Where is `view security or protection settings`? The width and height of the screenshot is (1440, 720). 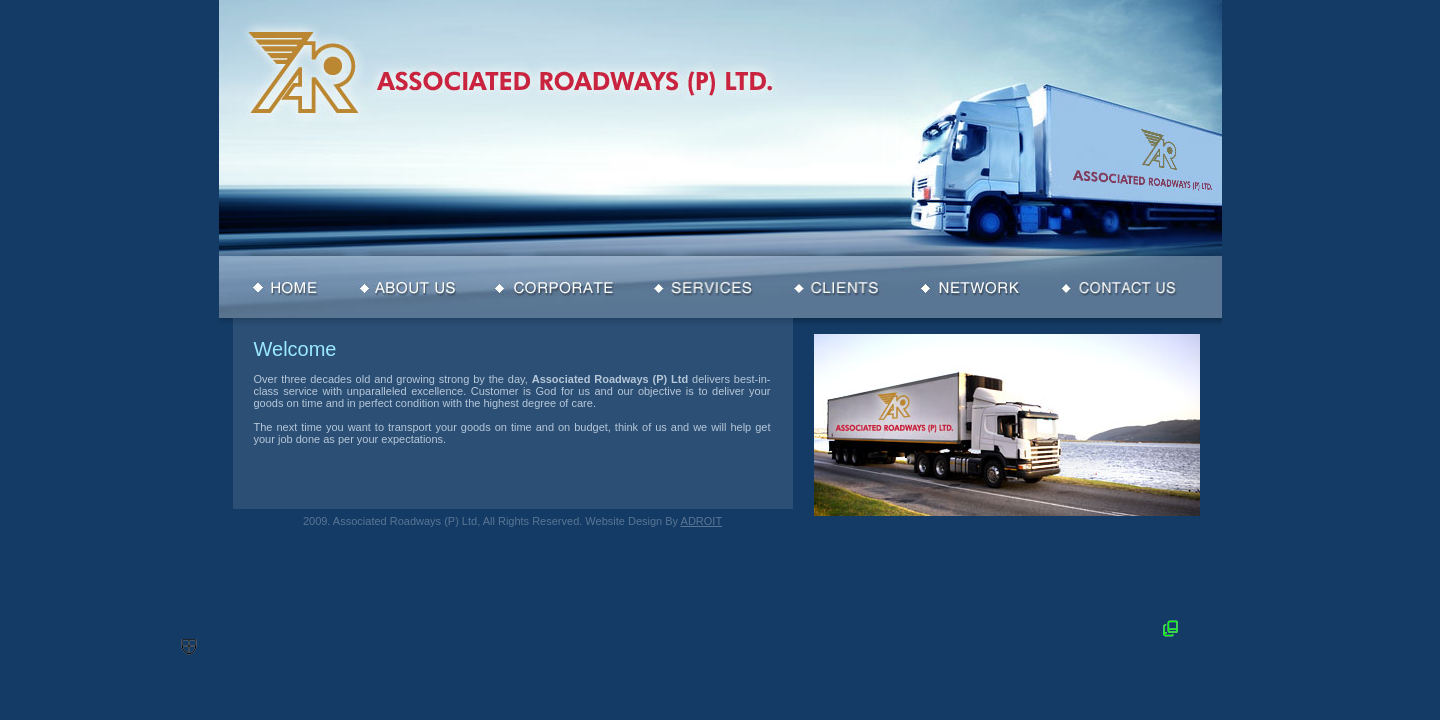
view security or protection settings is located at coordinates (189, 646).